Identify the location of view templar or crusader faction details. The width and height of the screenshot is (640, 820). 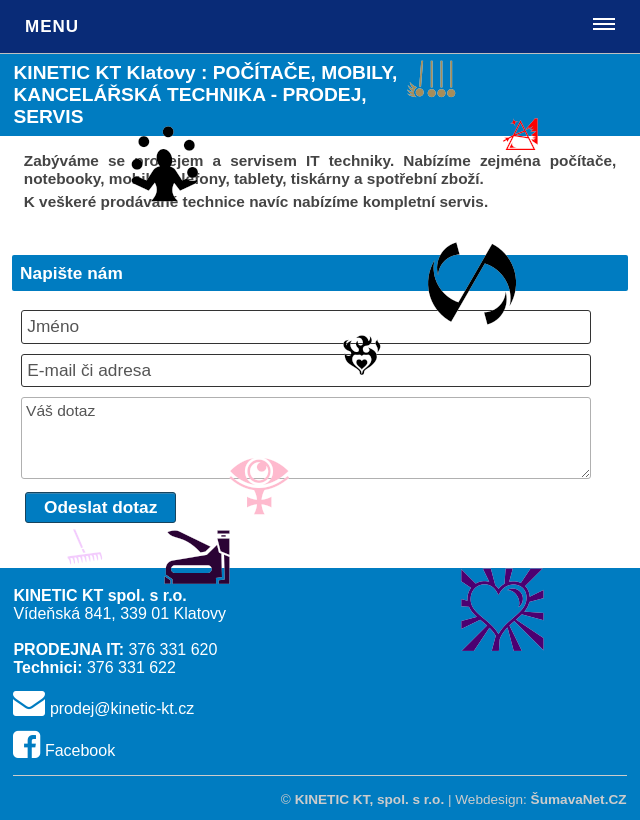
(260, 484).